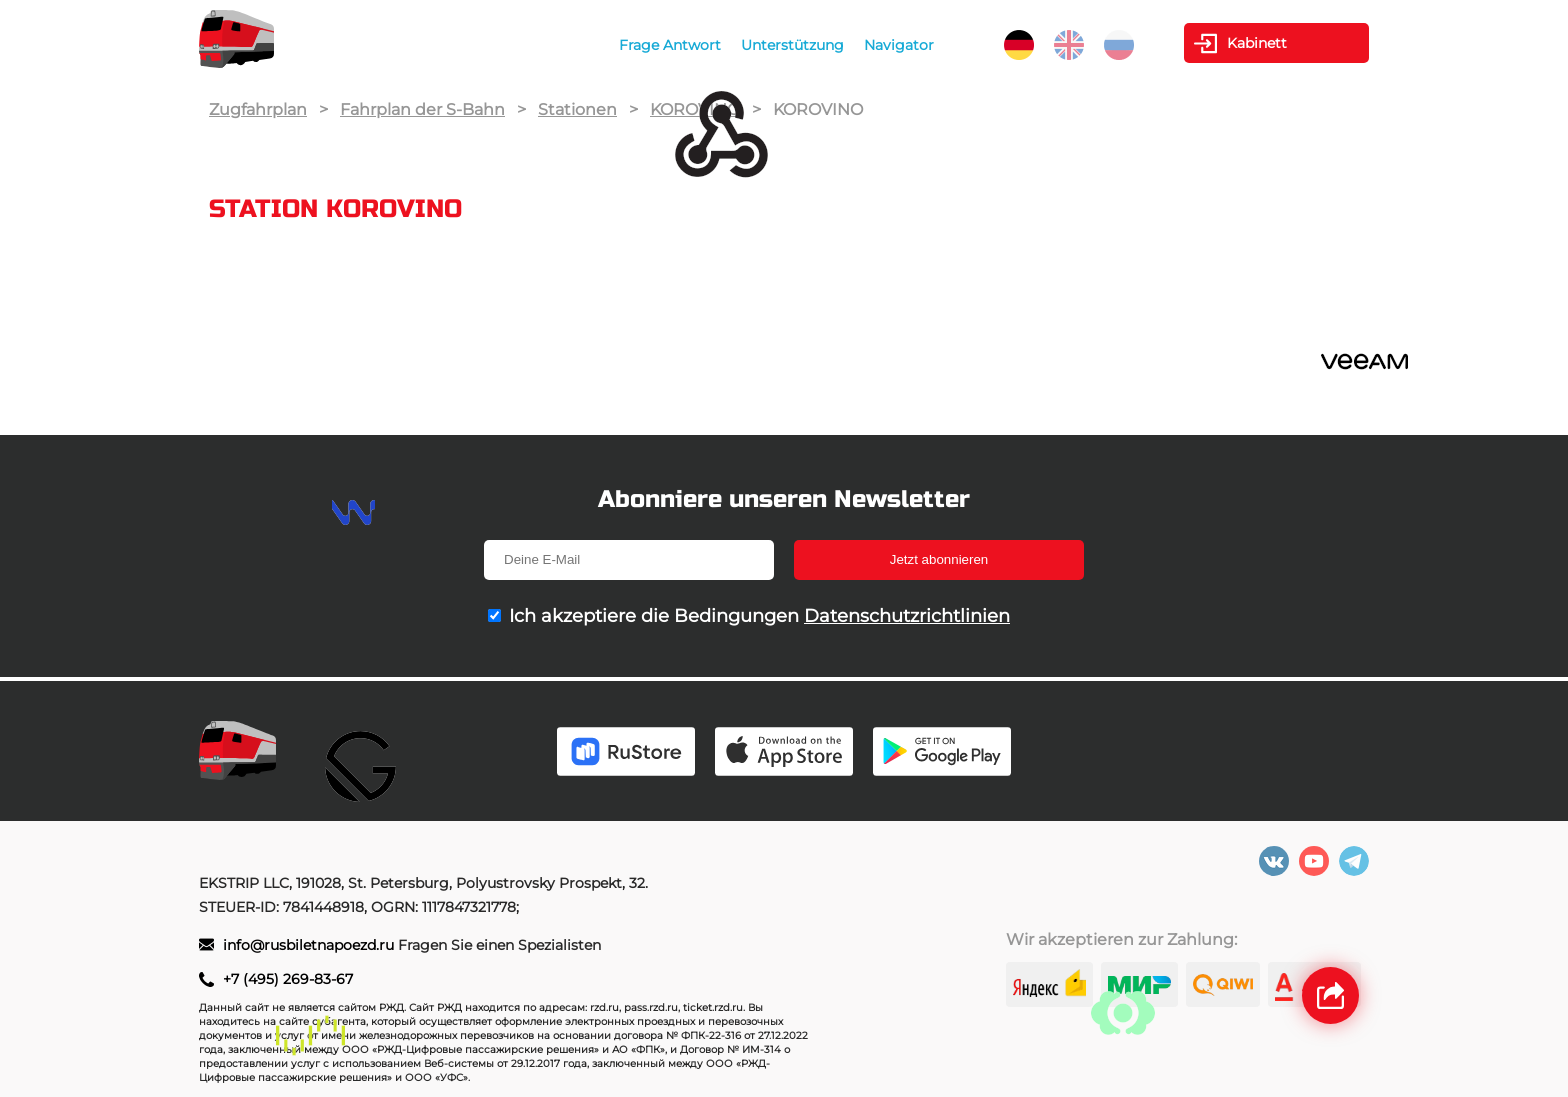 The width and height of the screenshot is (1568, 1097). Describe the element at coordinates (310, 1035) in the screenshot. I see `unraid server management application` at that location.